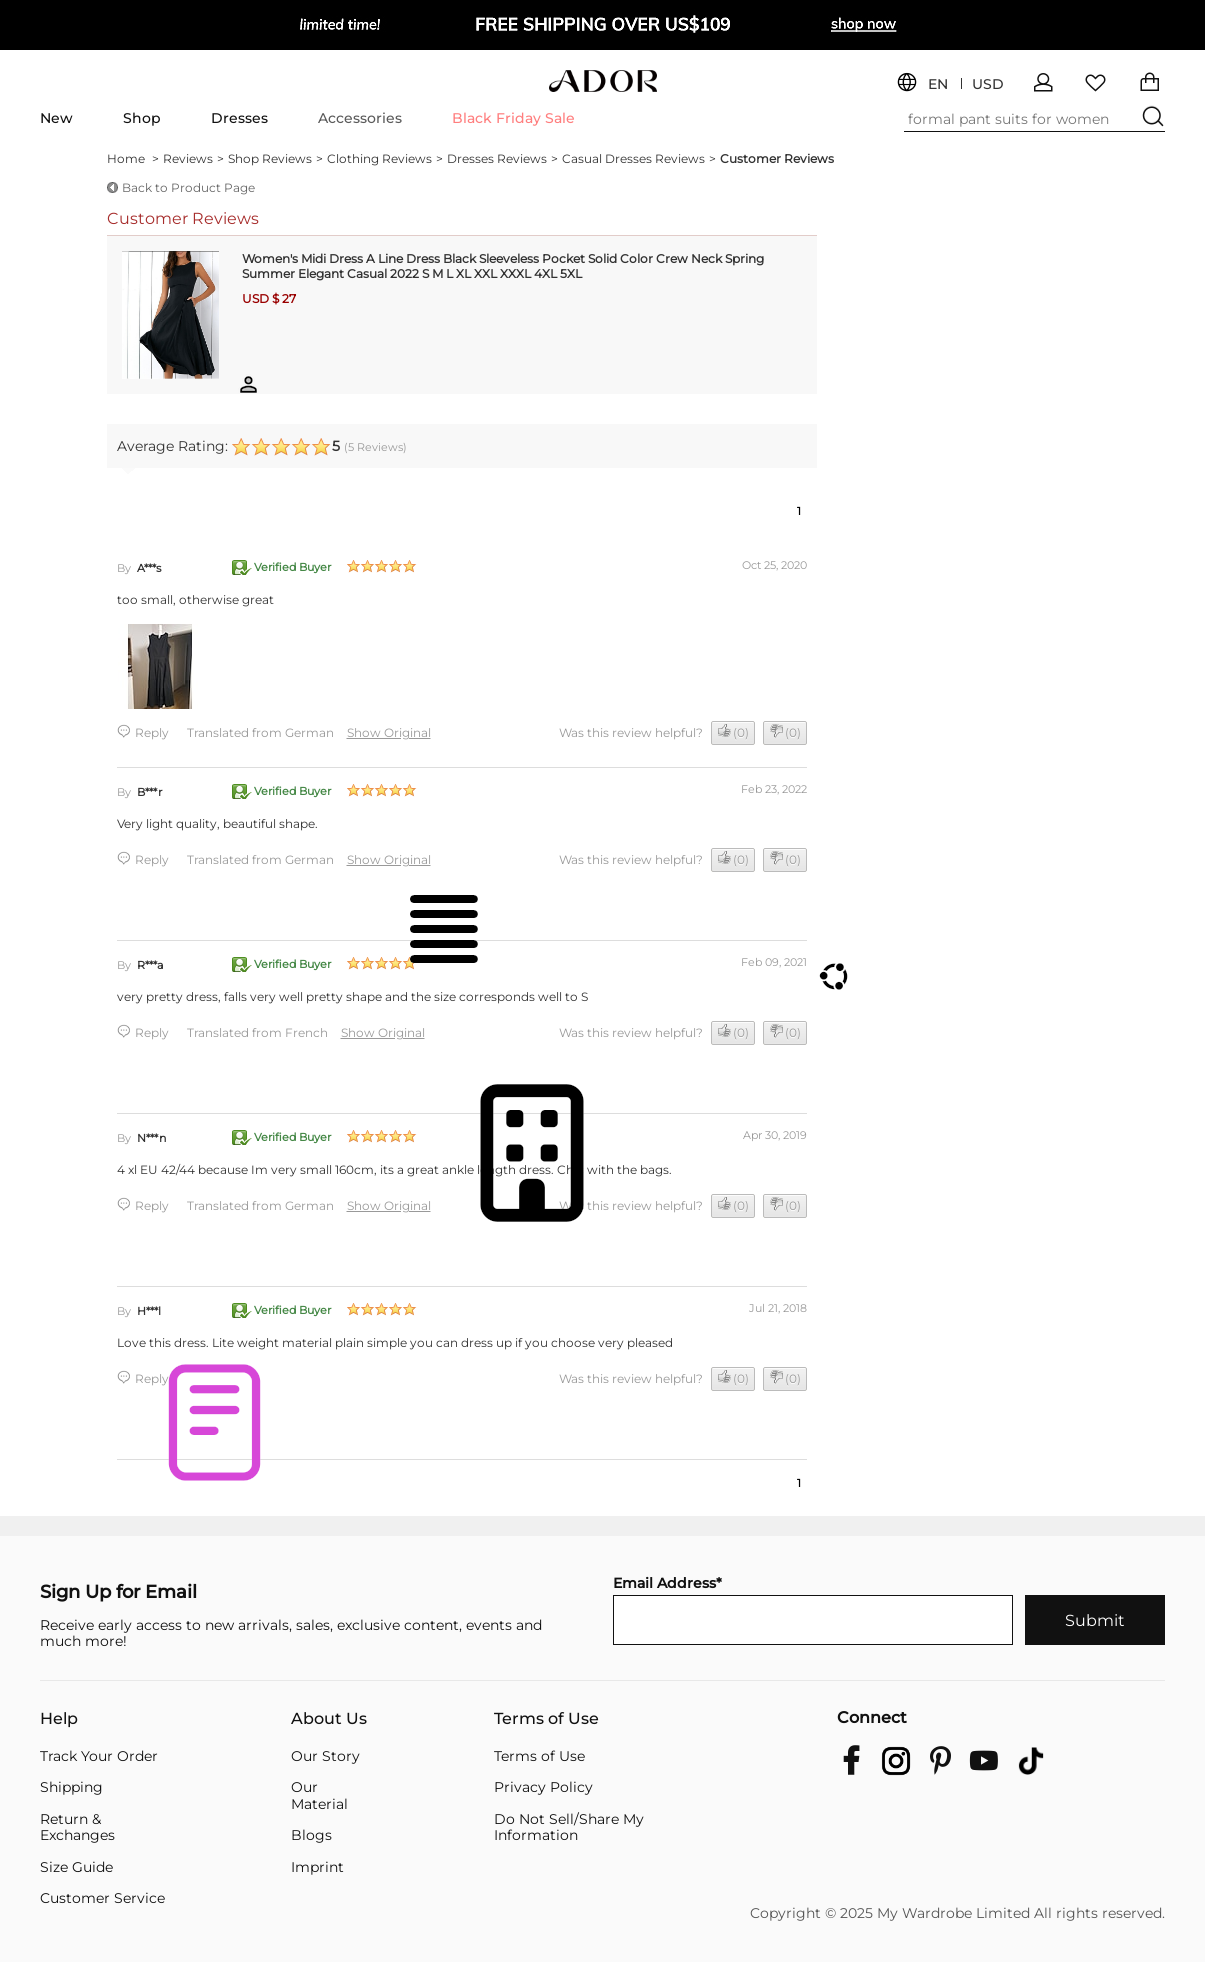  What do you see at coordinates (444, 929) in the screenshot?
I see `justify text alignment` at bounding box center [444, 929].